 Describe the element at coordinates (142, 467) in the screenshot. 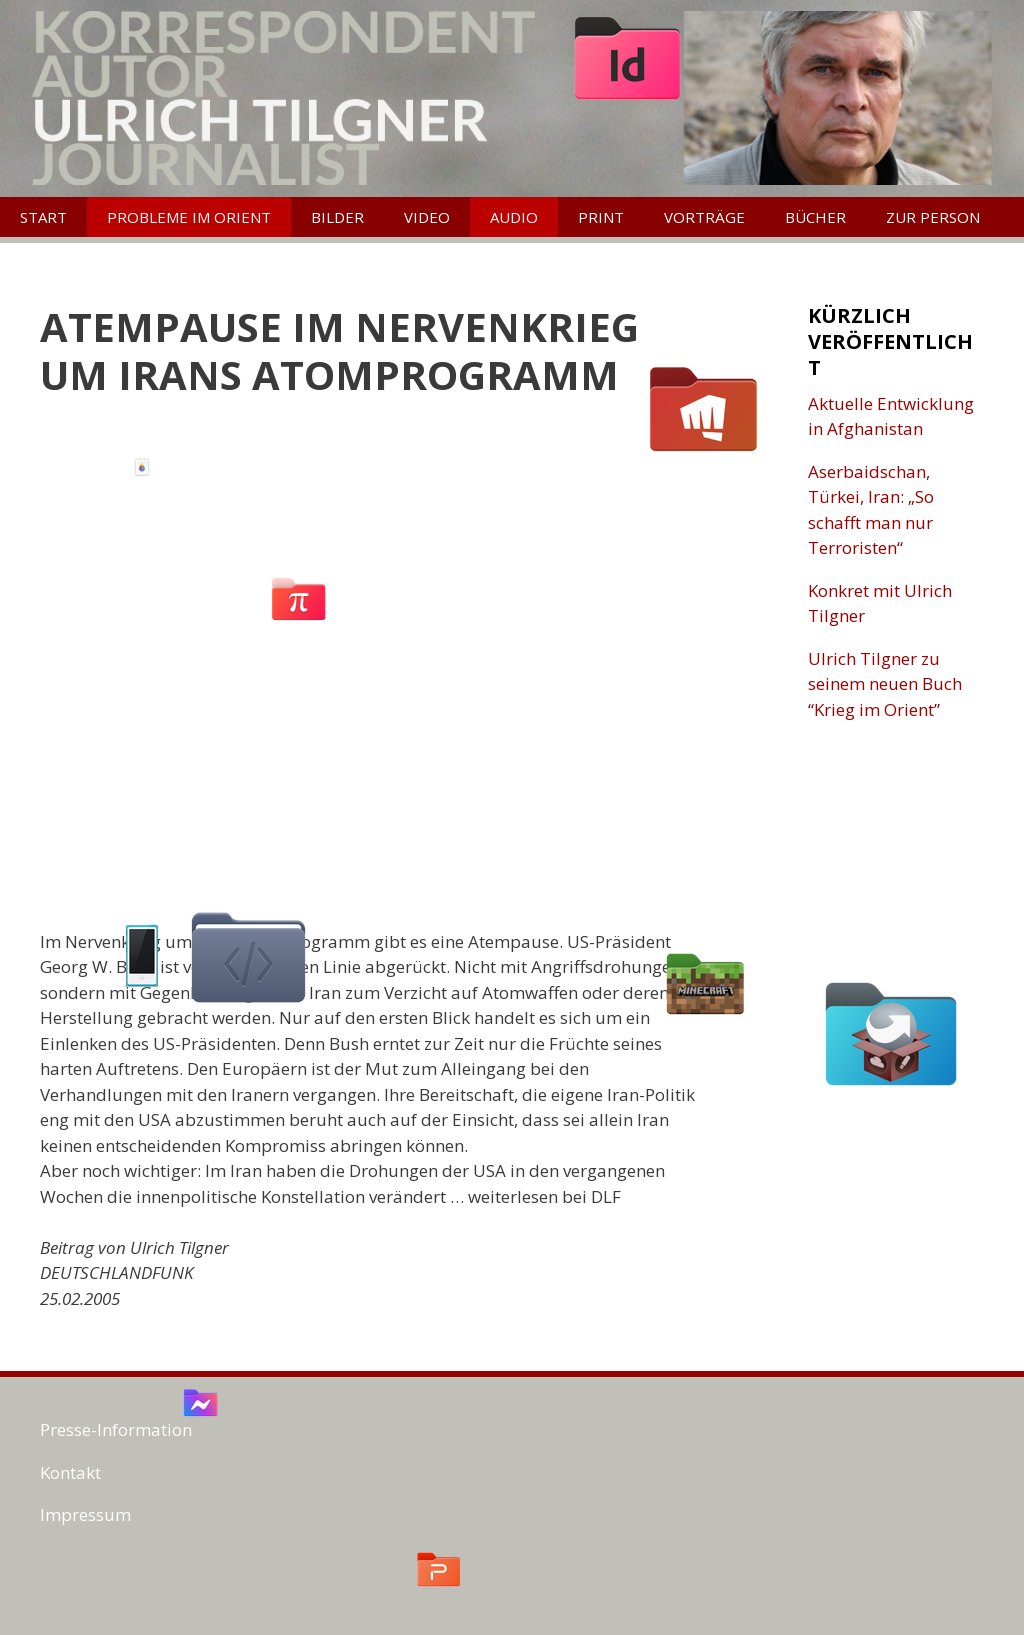

I see `it87 hardware monitoring sensor data file` at that location.